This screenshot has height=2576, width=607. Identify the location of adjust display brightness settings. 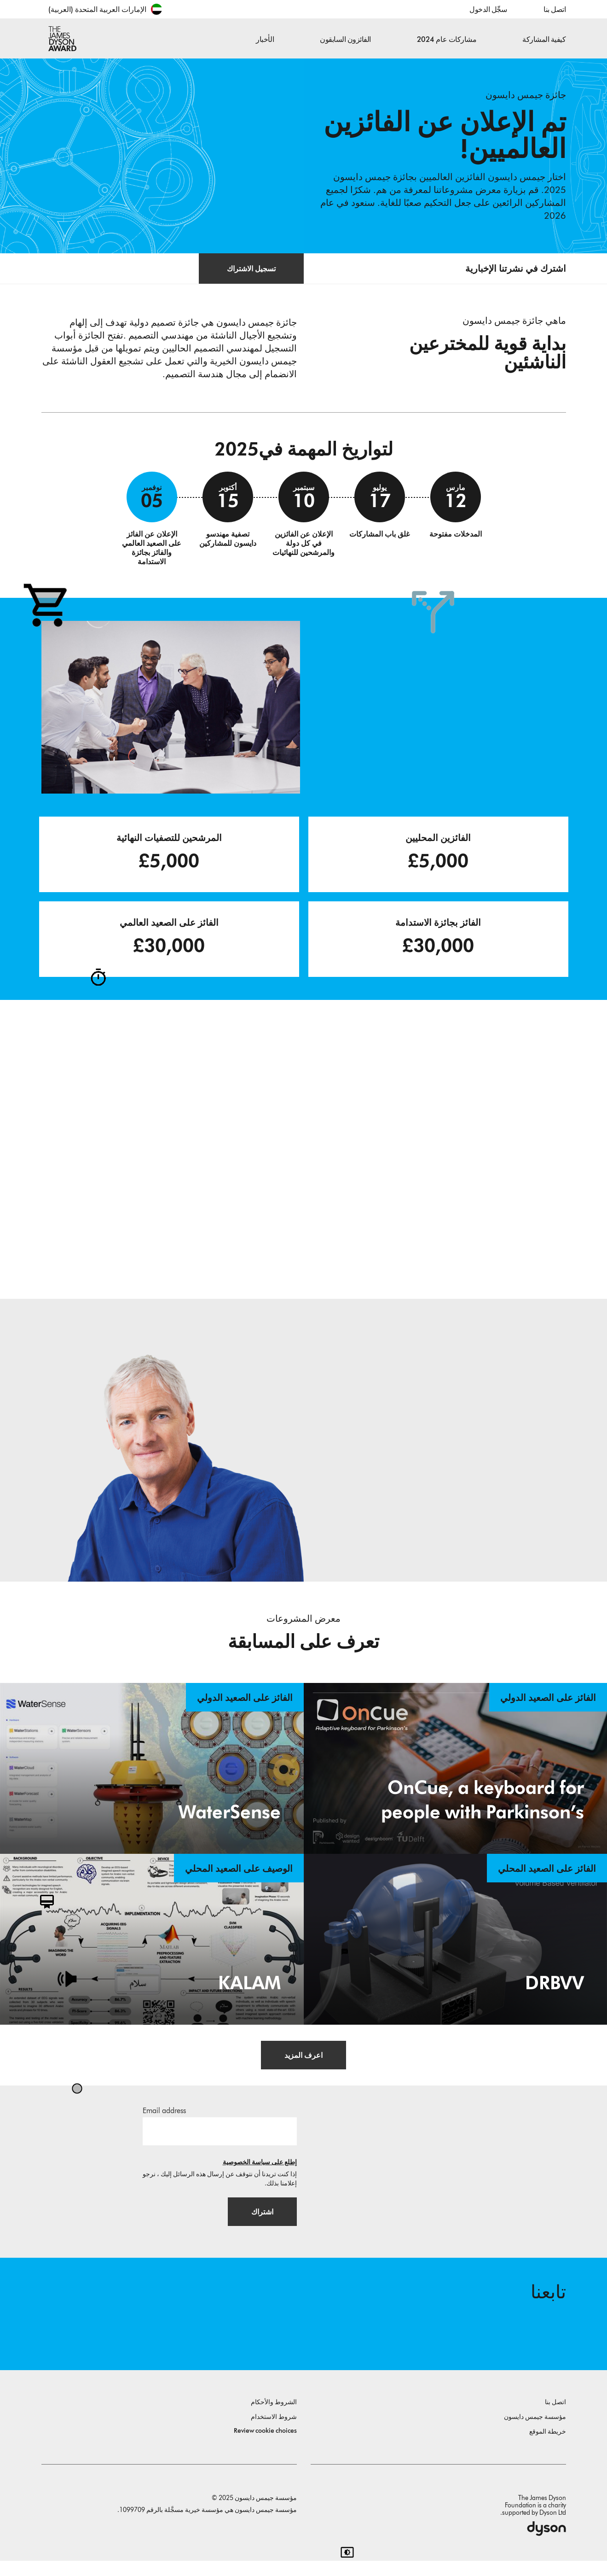
(347, 2552).